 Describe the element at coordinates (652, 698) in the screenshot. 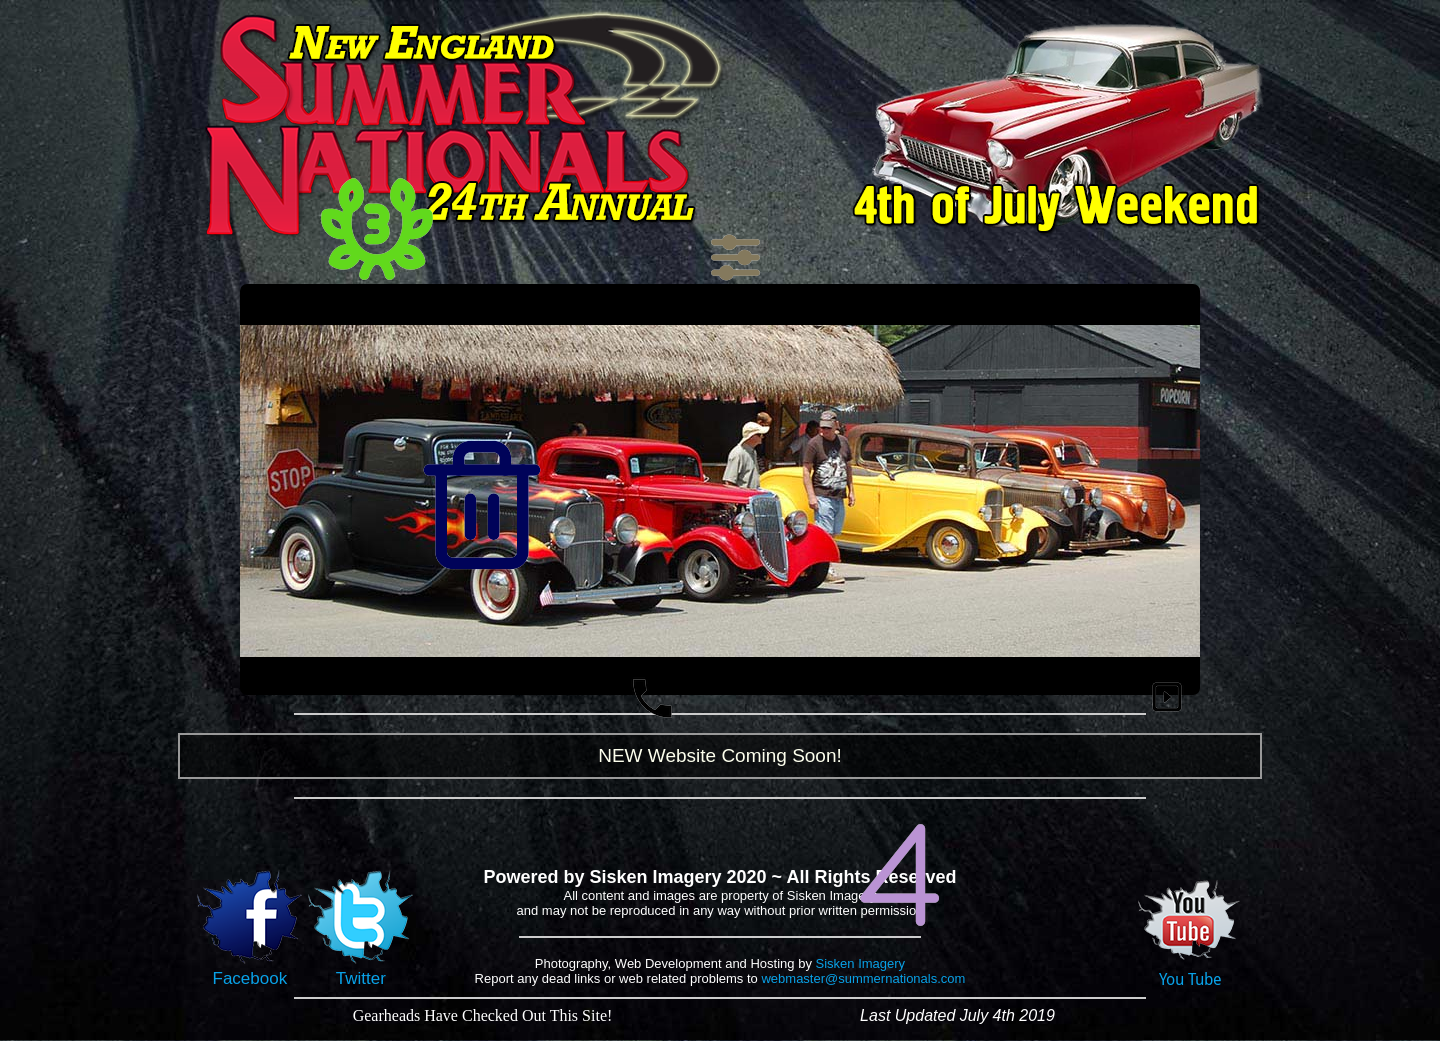

I see `make a phone call` at that location.